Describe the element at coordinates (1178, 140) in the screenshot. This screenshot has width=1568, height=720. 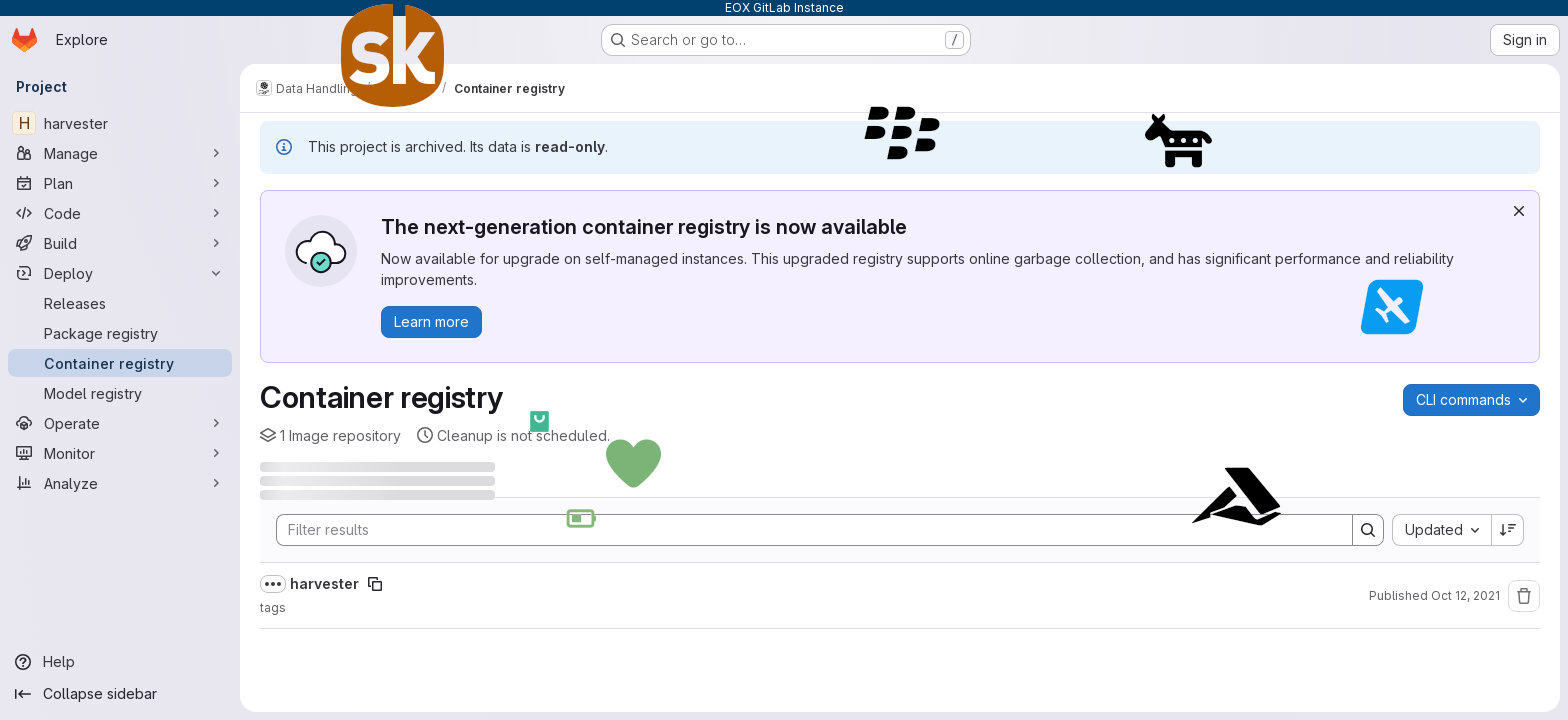
I see `represents the Democratic Party affiliation` at that location.